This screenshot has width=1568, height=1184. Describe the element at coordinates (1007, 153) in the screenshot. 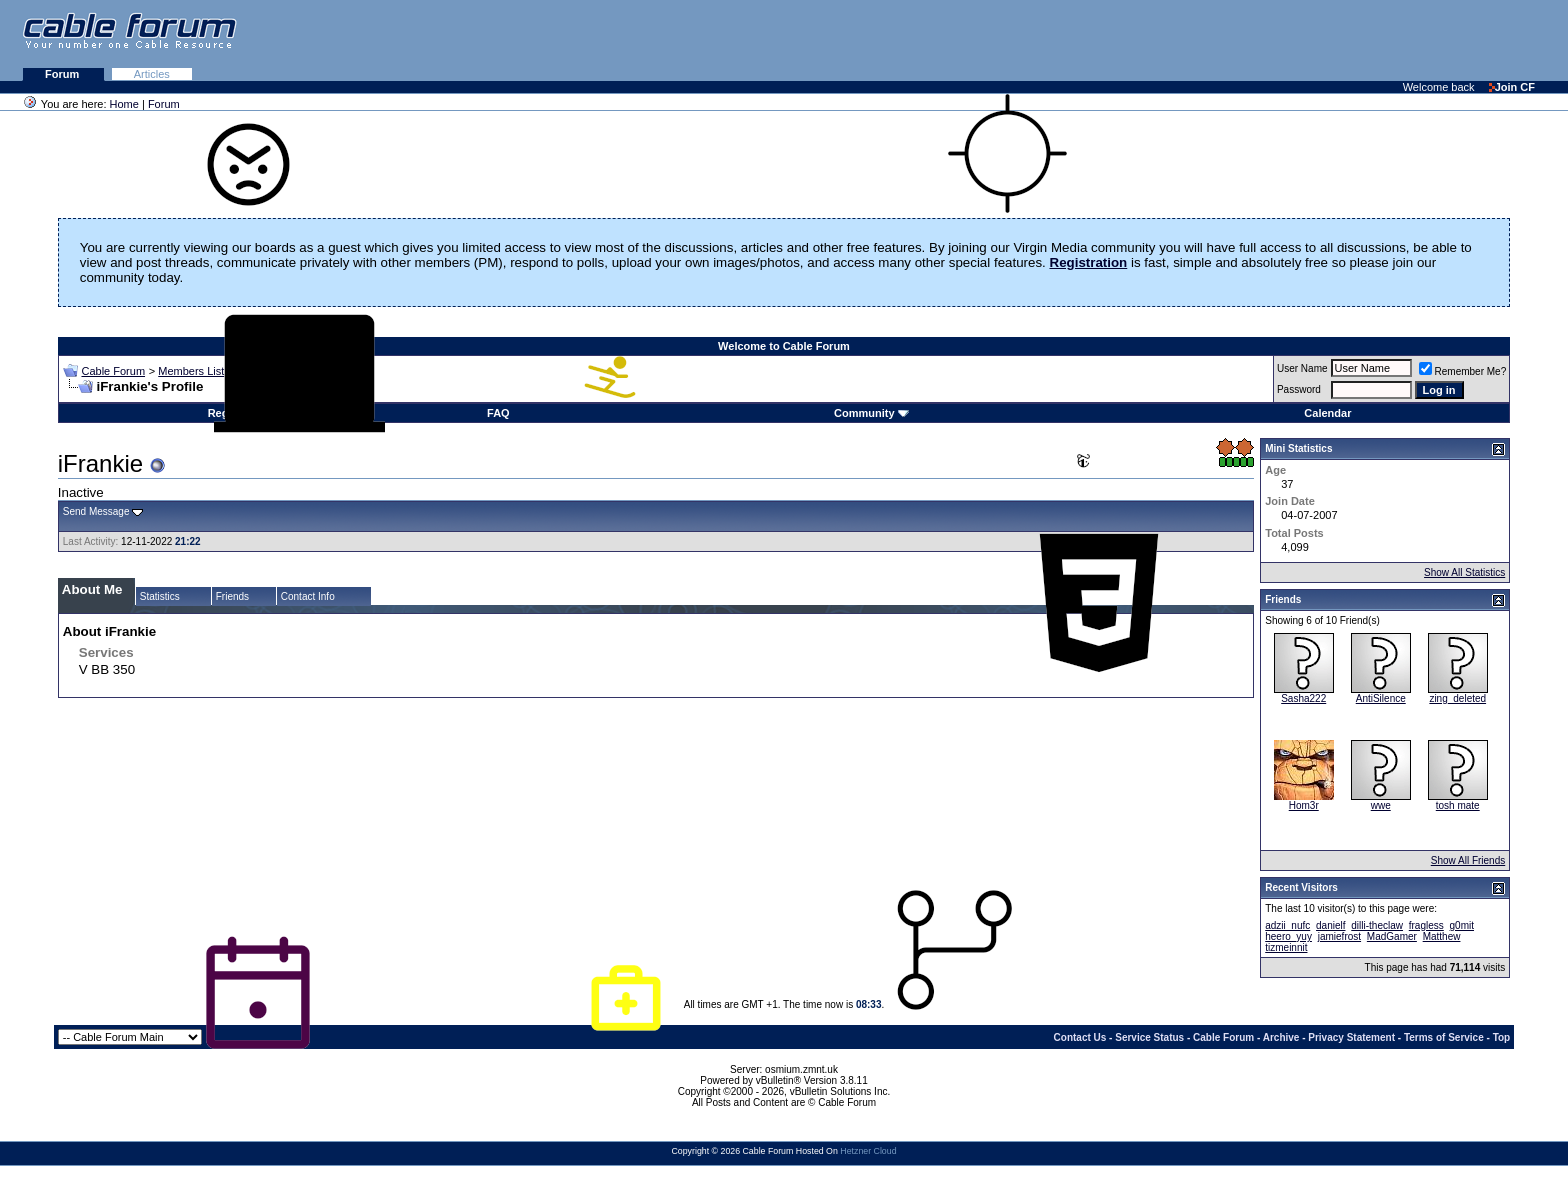

I see `access current location` at that location.